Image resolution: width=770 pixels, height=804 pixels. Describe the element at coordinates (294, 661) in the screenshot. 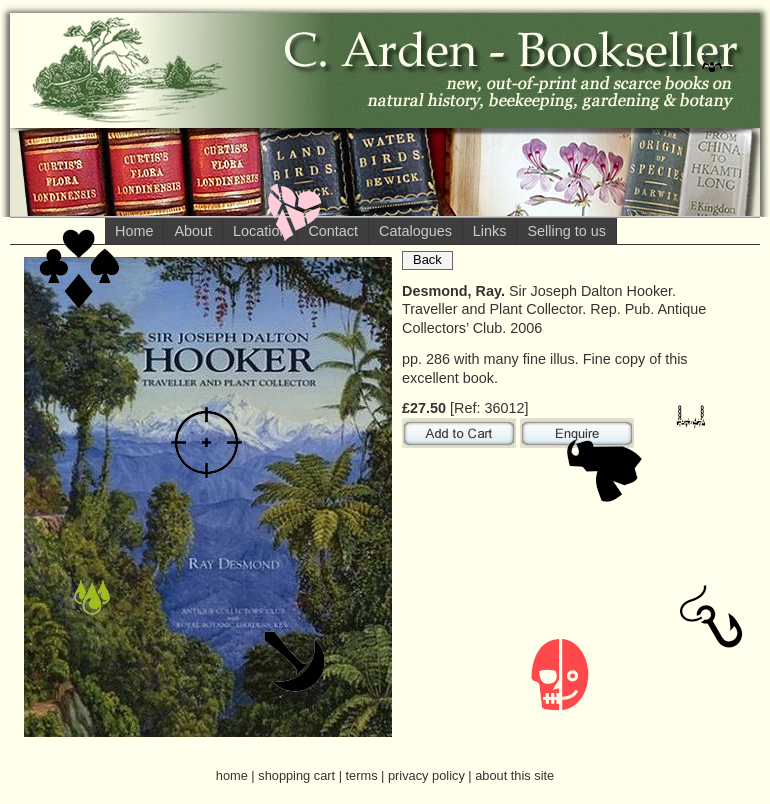

I see `select crescent blade weapon in game inventory` at that location.